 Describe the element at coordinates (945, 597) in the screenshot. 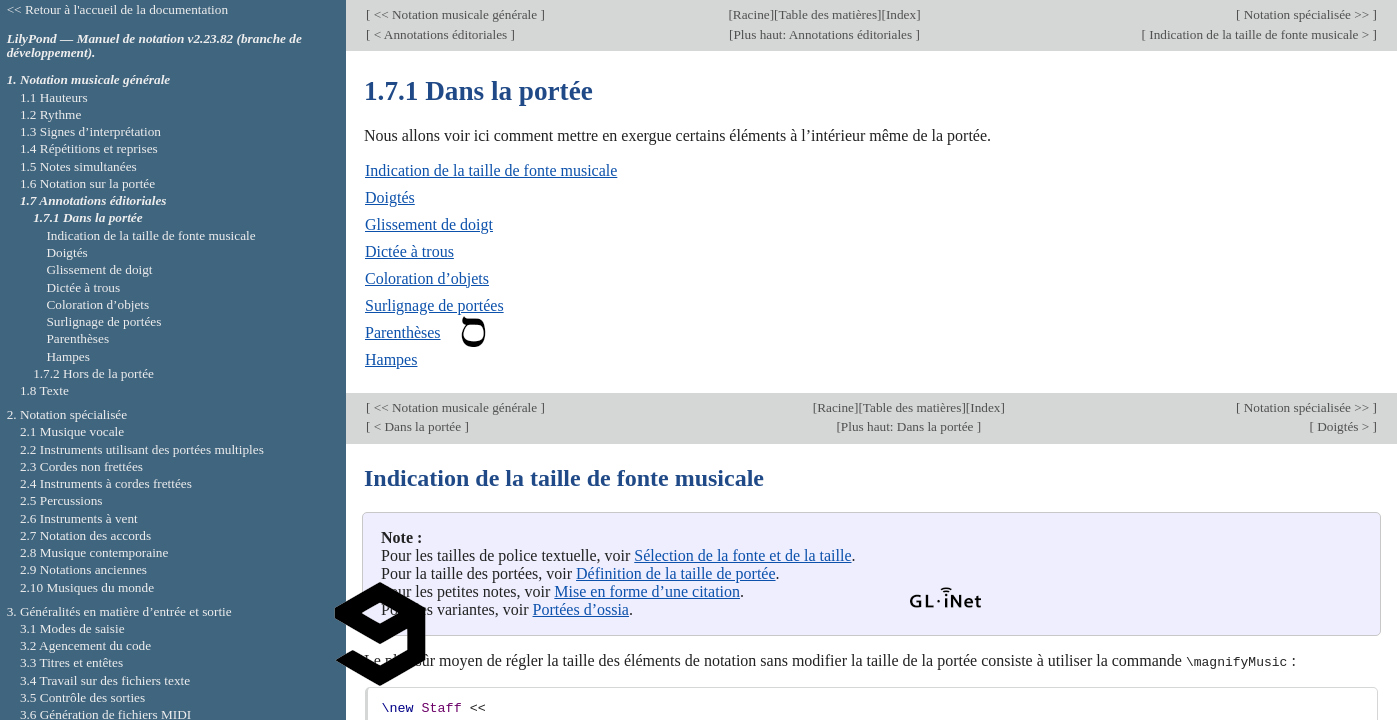

I see `GL.iNet company logo` at that location.